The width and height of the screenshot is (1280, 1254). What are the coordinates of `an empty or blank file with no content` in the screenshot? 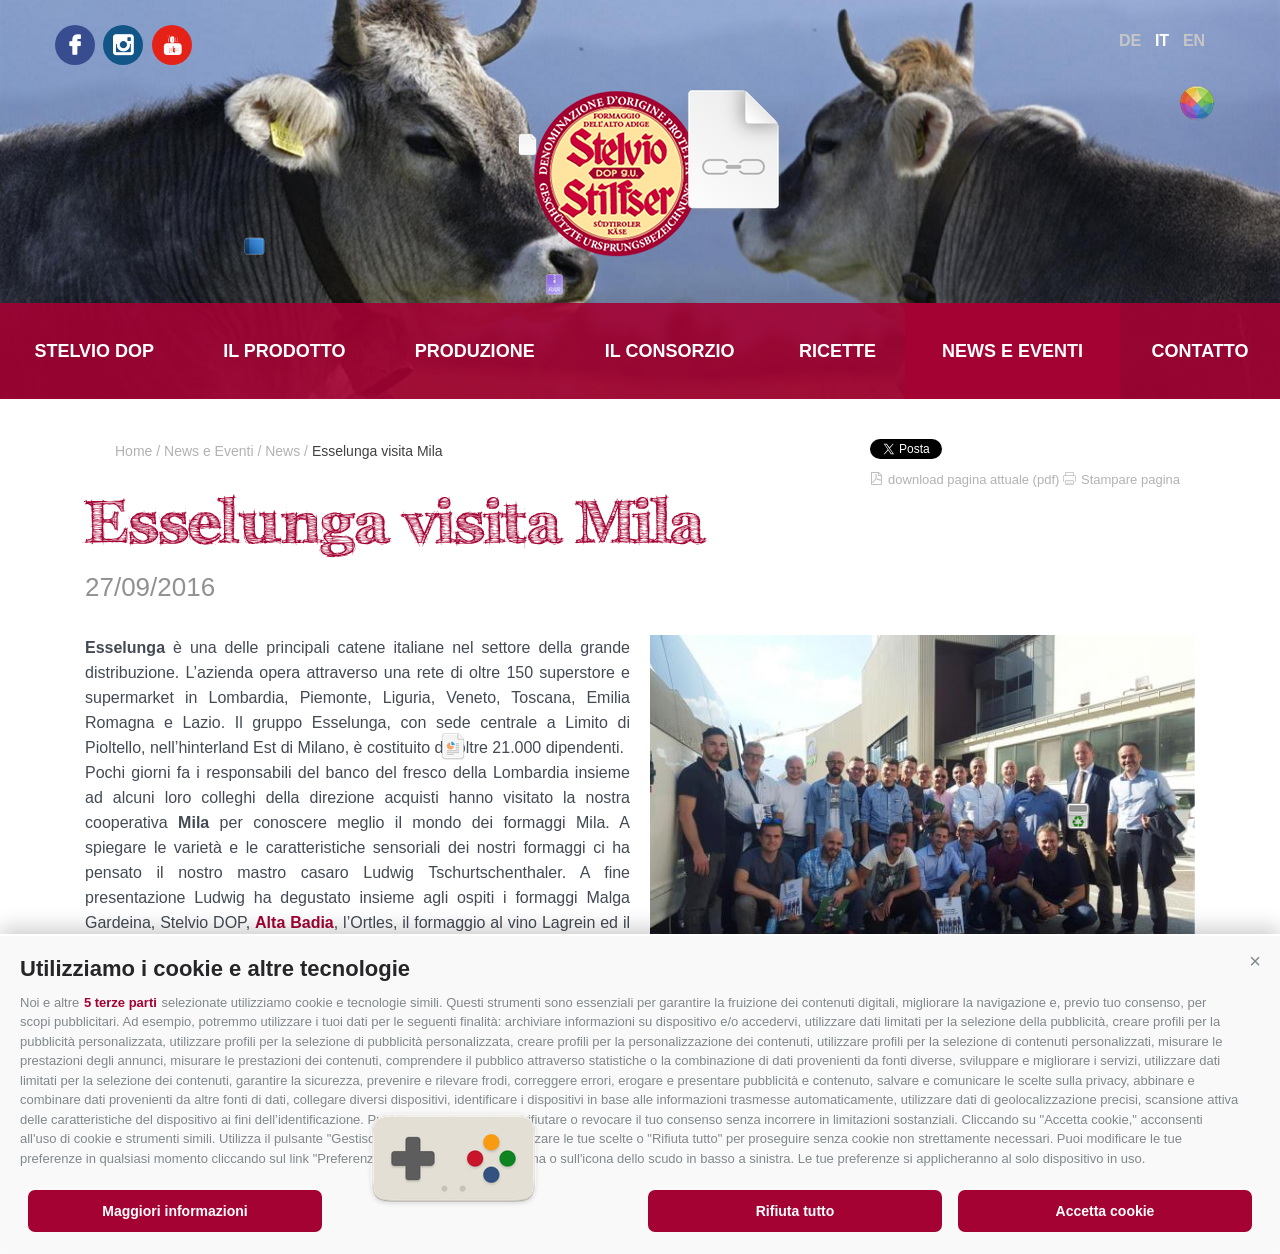 It's located at (527, 144).